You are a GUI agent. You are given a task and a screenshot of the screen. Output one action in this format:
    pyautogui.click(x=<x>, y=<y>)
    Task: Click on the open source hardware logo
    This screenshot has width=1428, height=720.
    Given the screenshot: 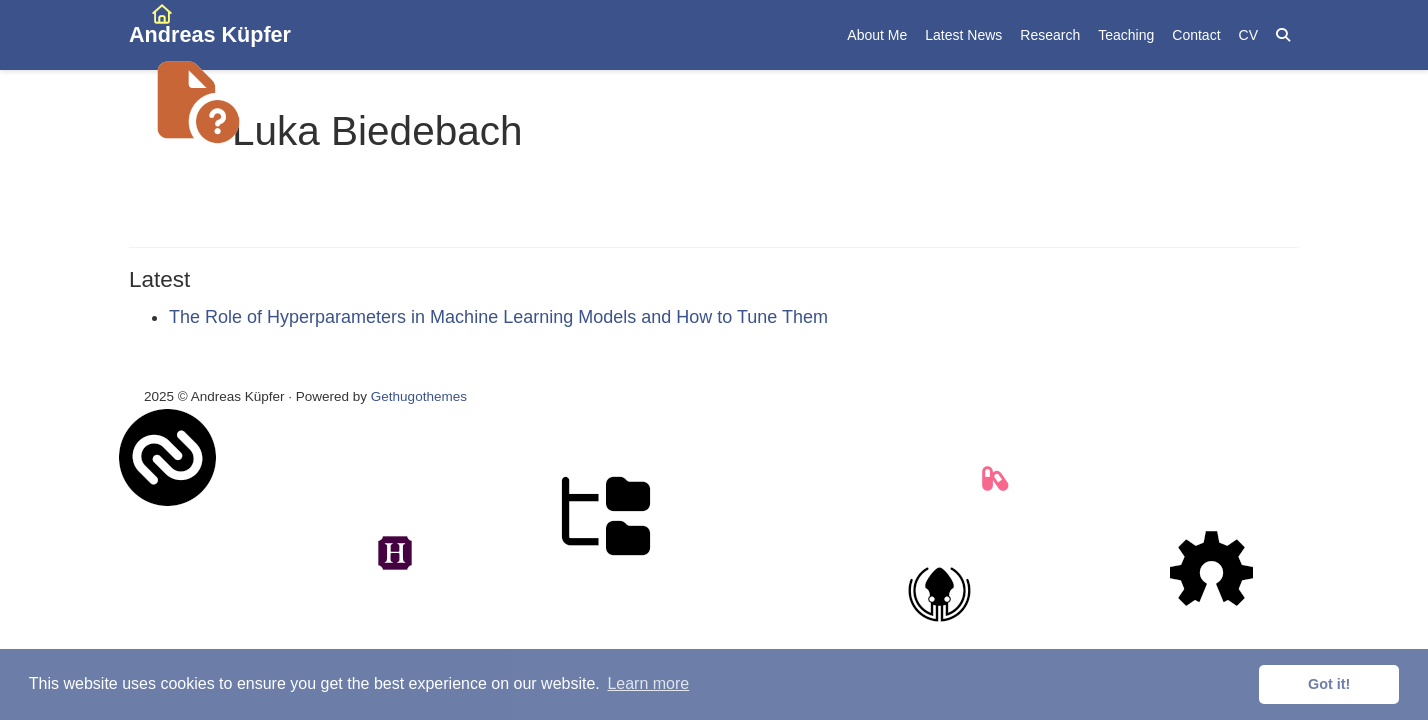 What is the action you would take?
    pyautogui.click(x=1211, y=568)
    